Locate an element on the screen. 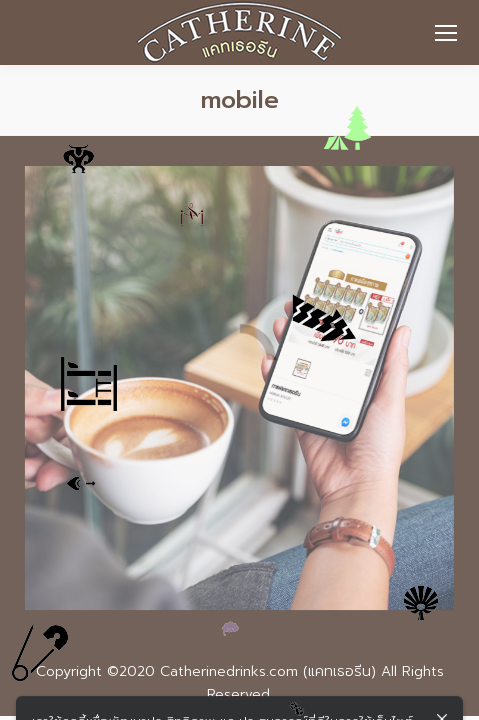 This screenshot has width=479, height=720. view shared room or dormitory accommodations is located at coordinates (89, 383).